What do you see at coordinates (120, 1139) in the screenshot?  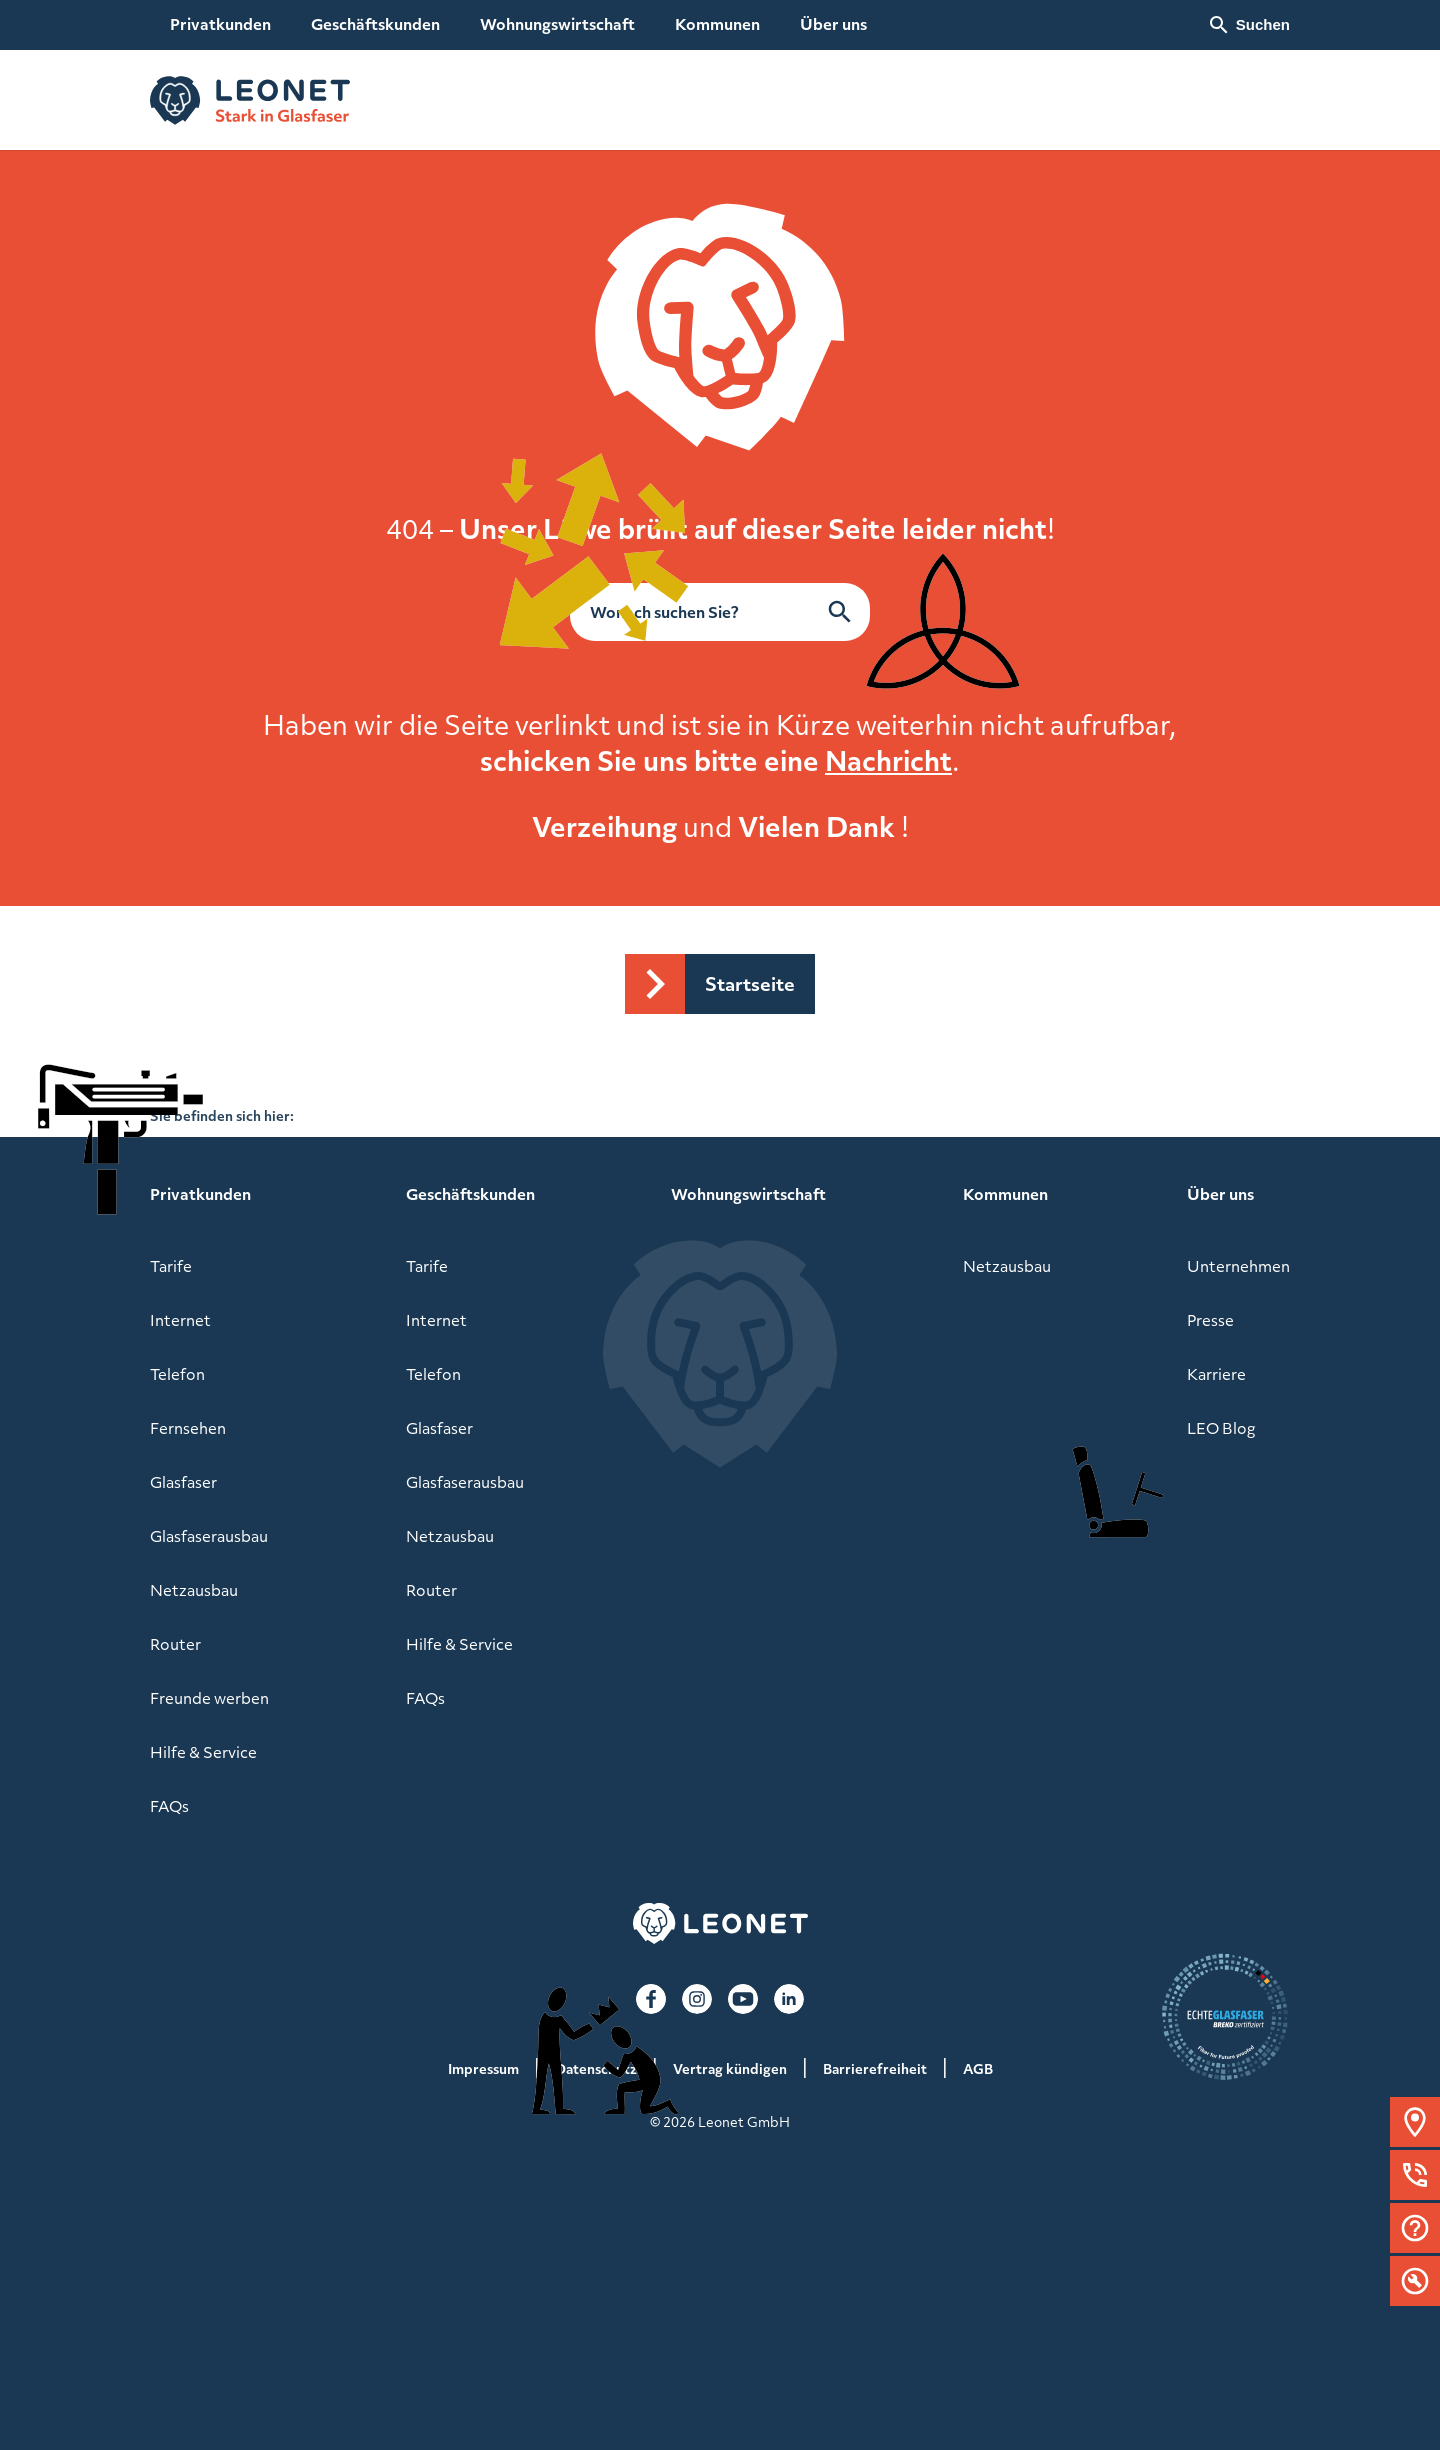 I see `select submachine gun weapon in game` at bounding box center [120, 1139].